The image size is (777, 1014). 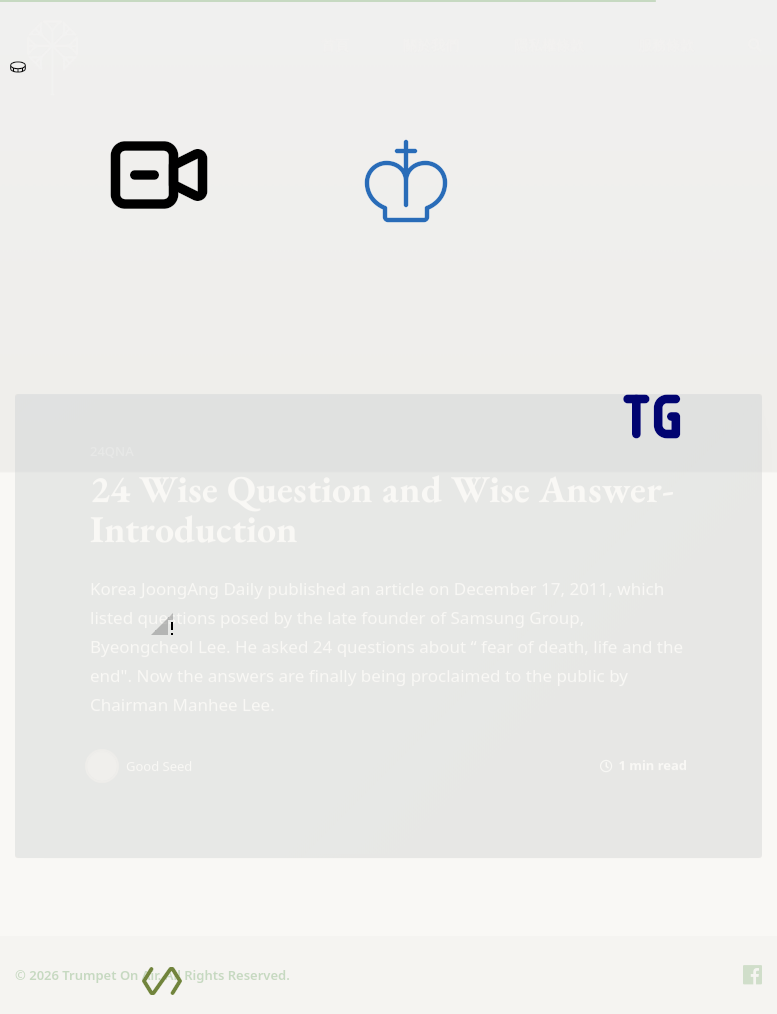 What do you see at coordinates (162, 624) in the screenshot?
I see `indicates no cellular signal with no internet connection` at bounding box center [162, 624].